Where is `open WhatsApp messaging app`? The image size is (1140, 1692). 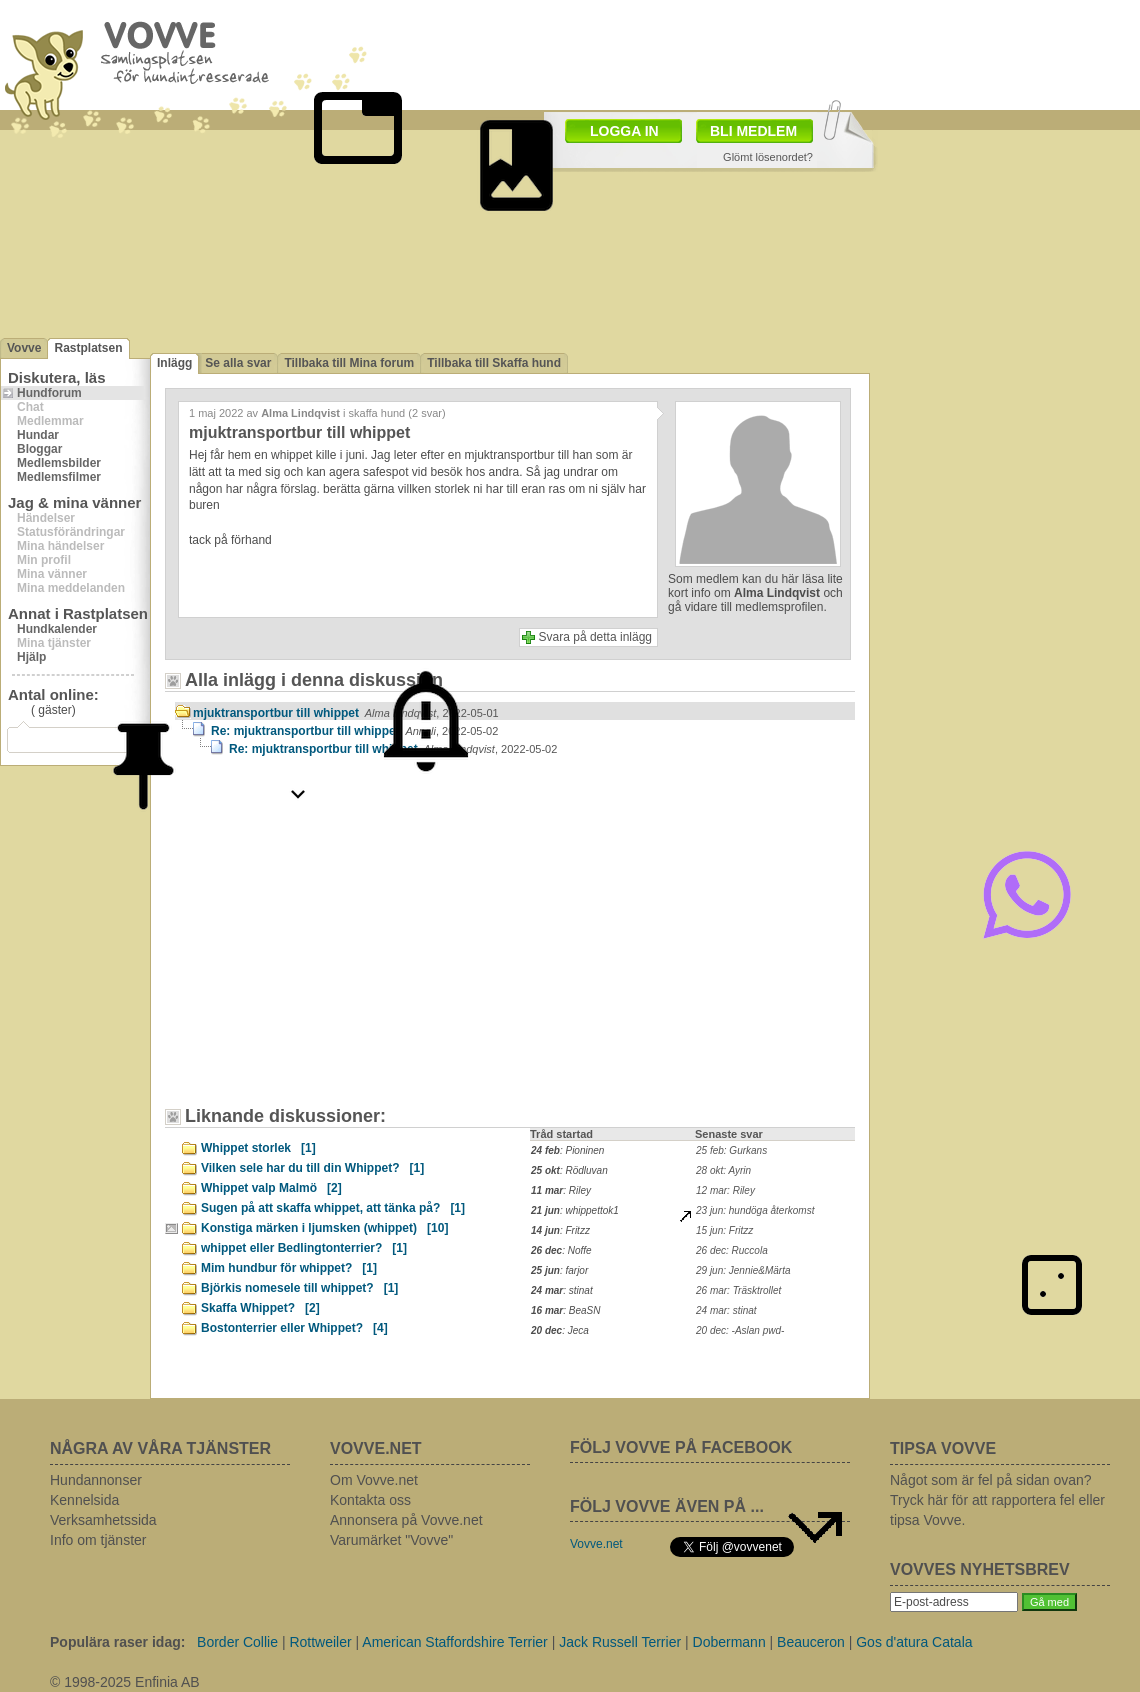 open WhatsApp messaging app is located at coordinates (1027, 895).